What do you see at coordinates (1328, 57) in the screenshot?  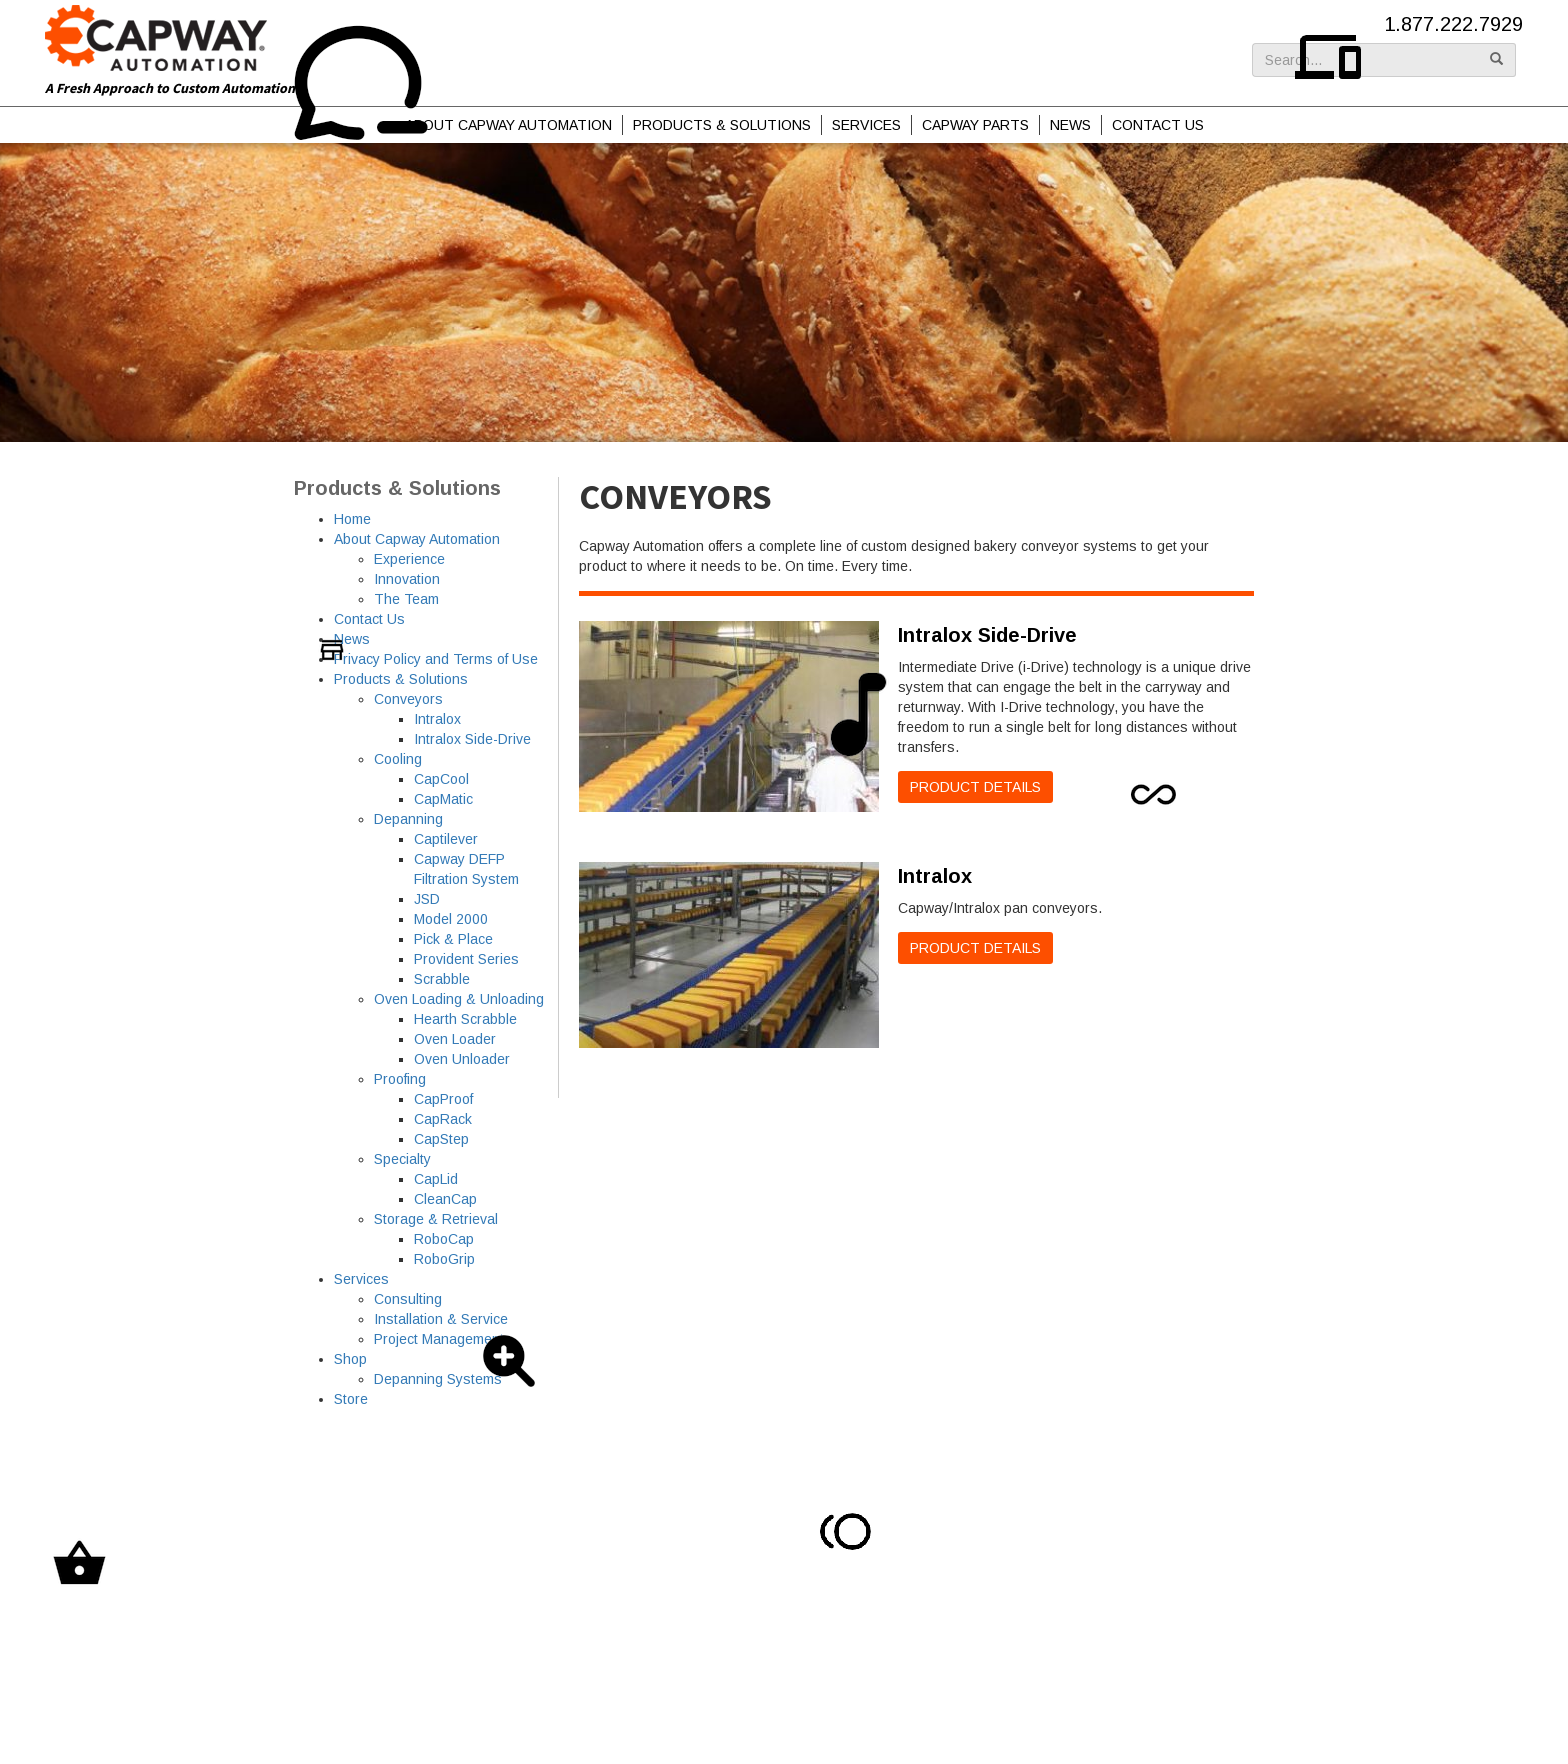 I see `link or sync devices together` at bounding box center [1328, 57].